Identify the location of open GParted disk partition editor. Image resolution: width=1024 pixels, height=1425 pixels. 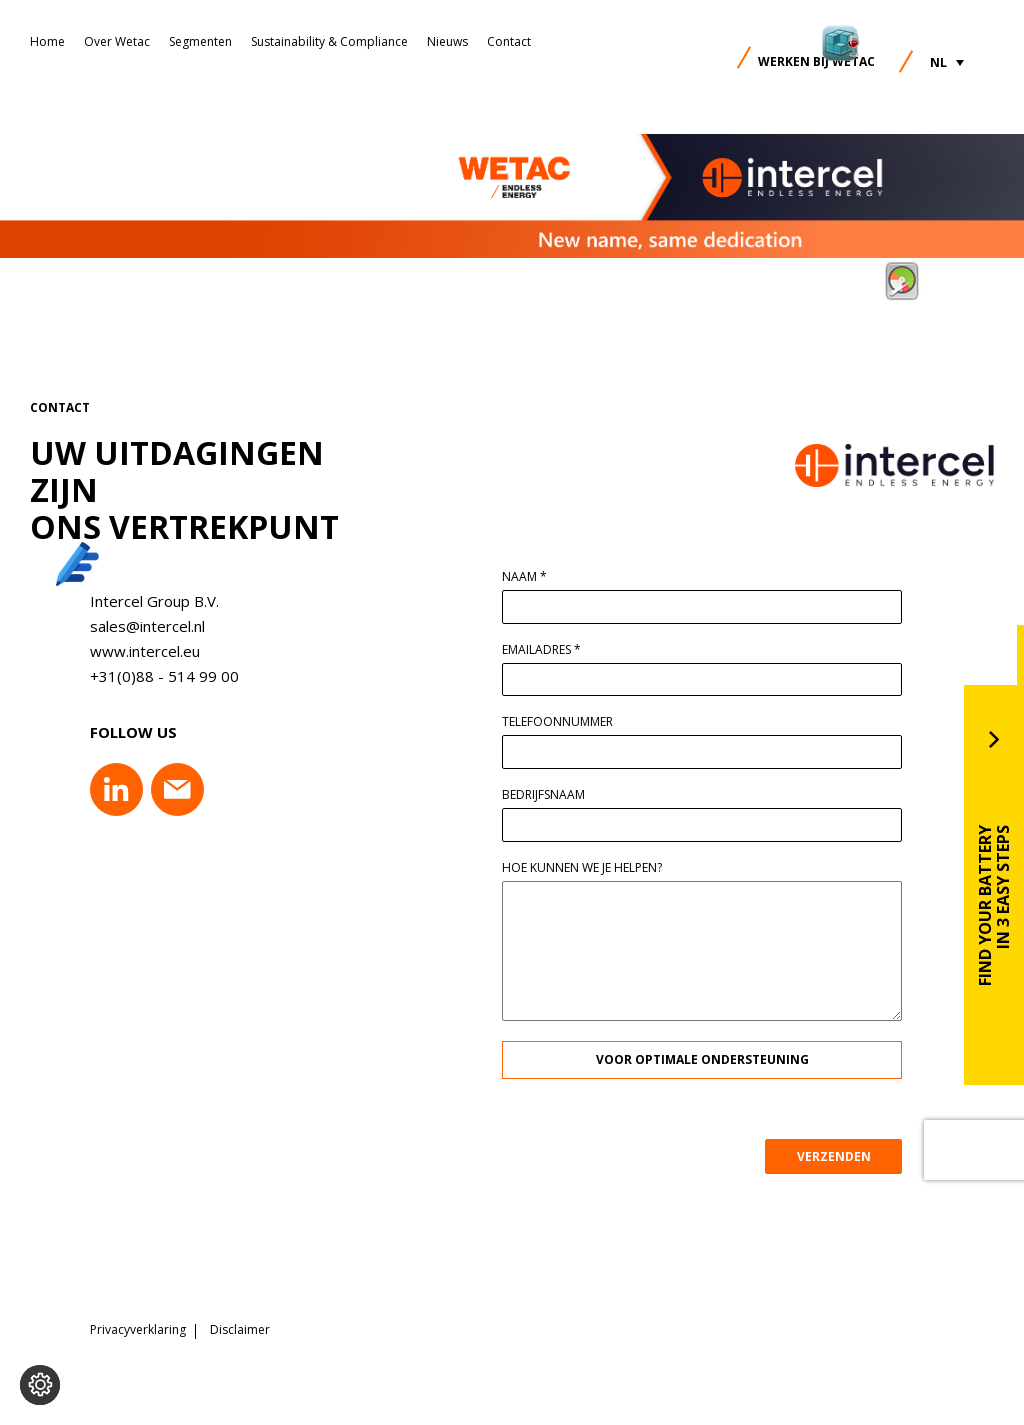
(902, 281).